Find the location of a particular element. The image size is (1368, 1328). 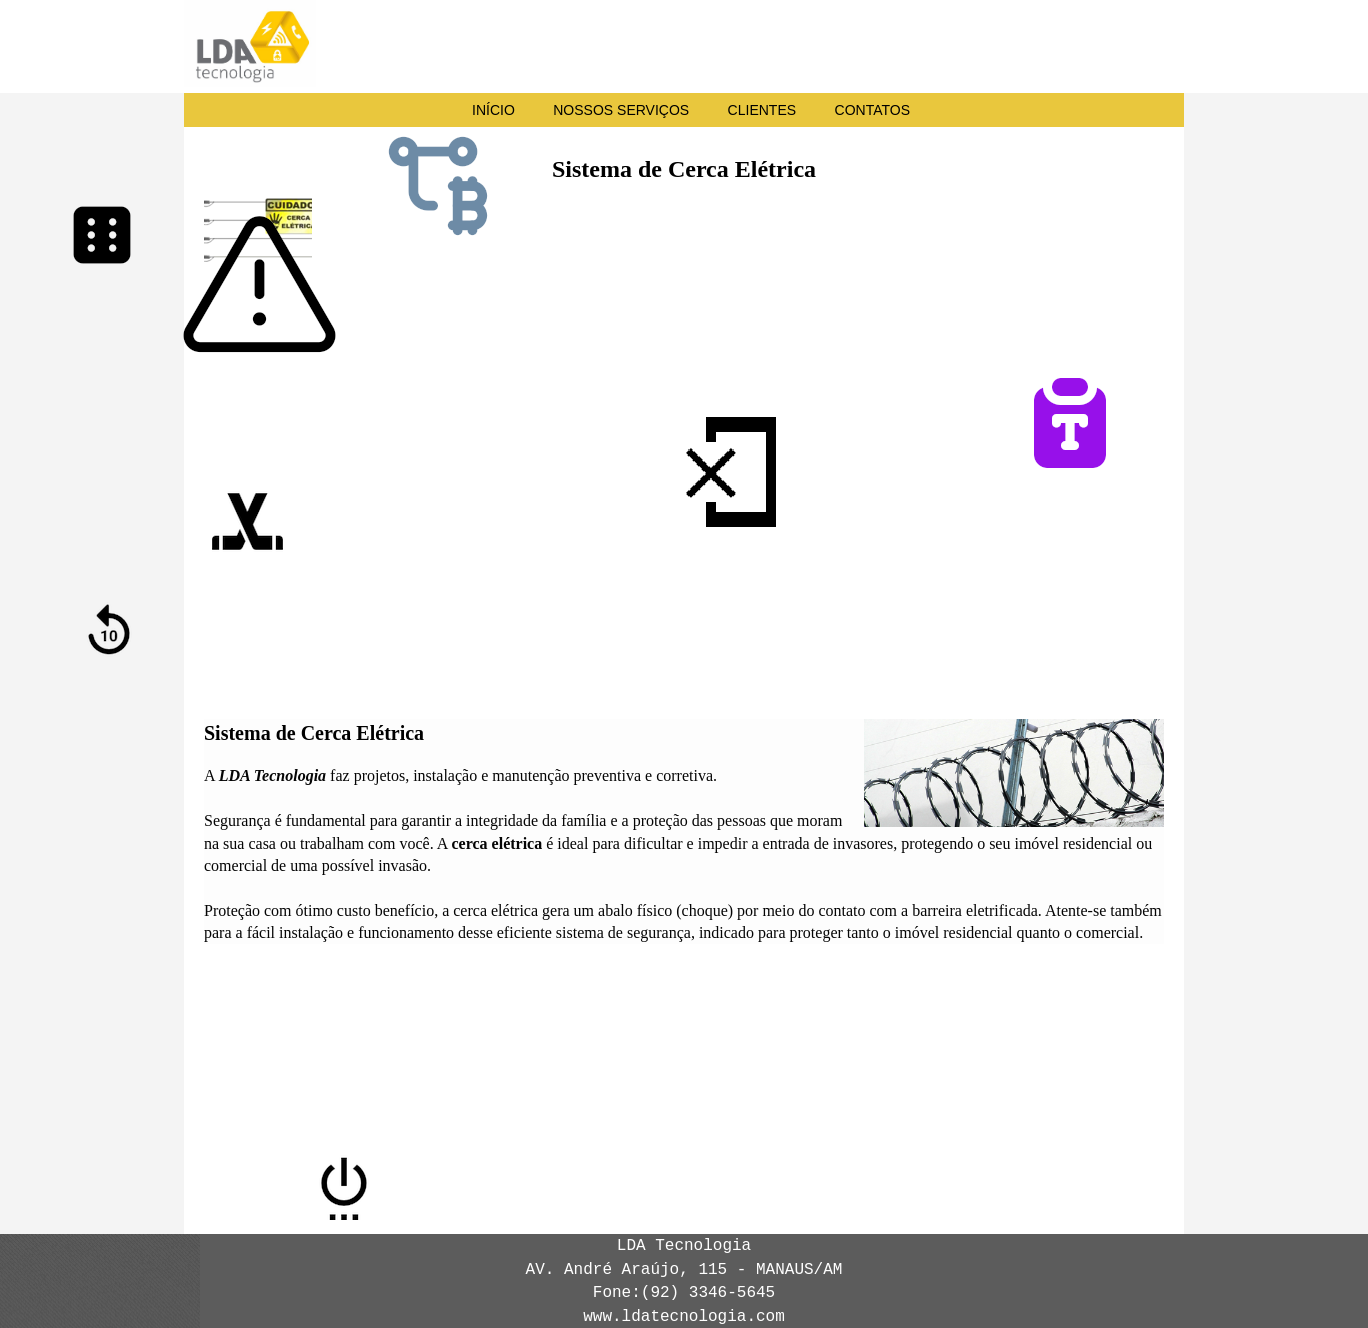

view hockey sports content is located at coordinates (247, 521).